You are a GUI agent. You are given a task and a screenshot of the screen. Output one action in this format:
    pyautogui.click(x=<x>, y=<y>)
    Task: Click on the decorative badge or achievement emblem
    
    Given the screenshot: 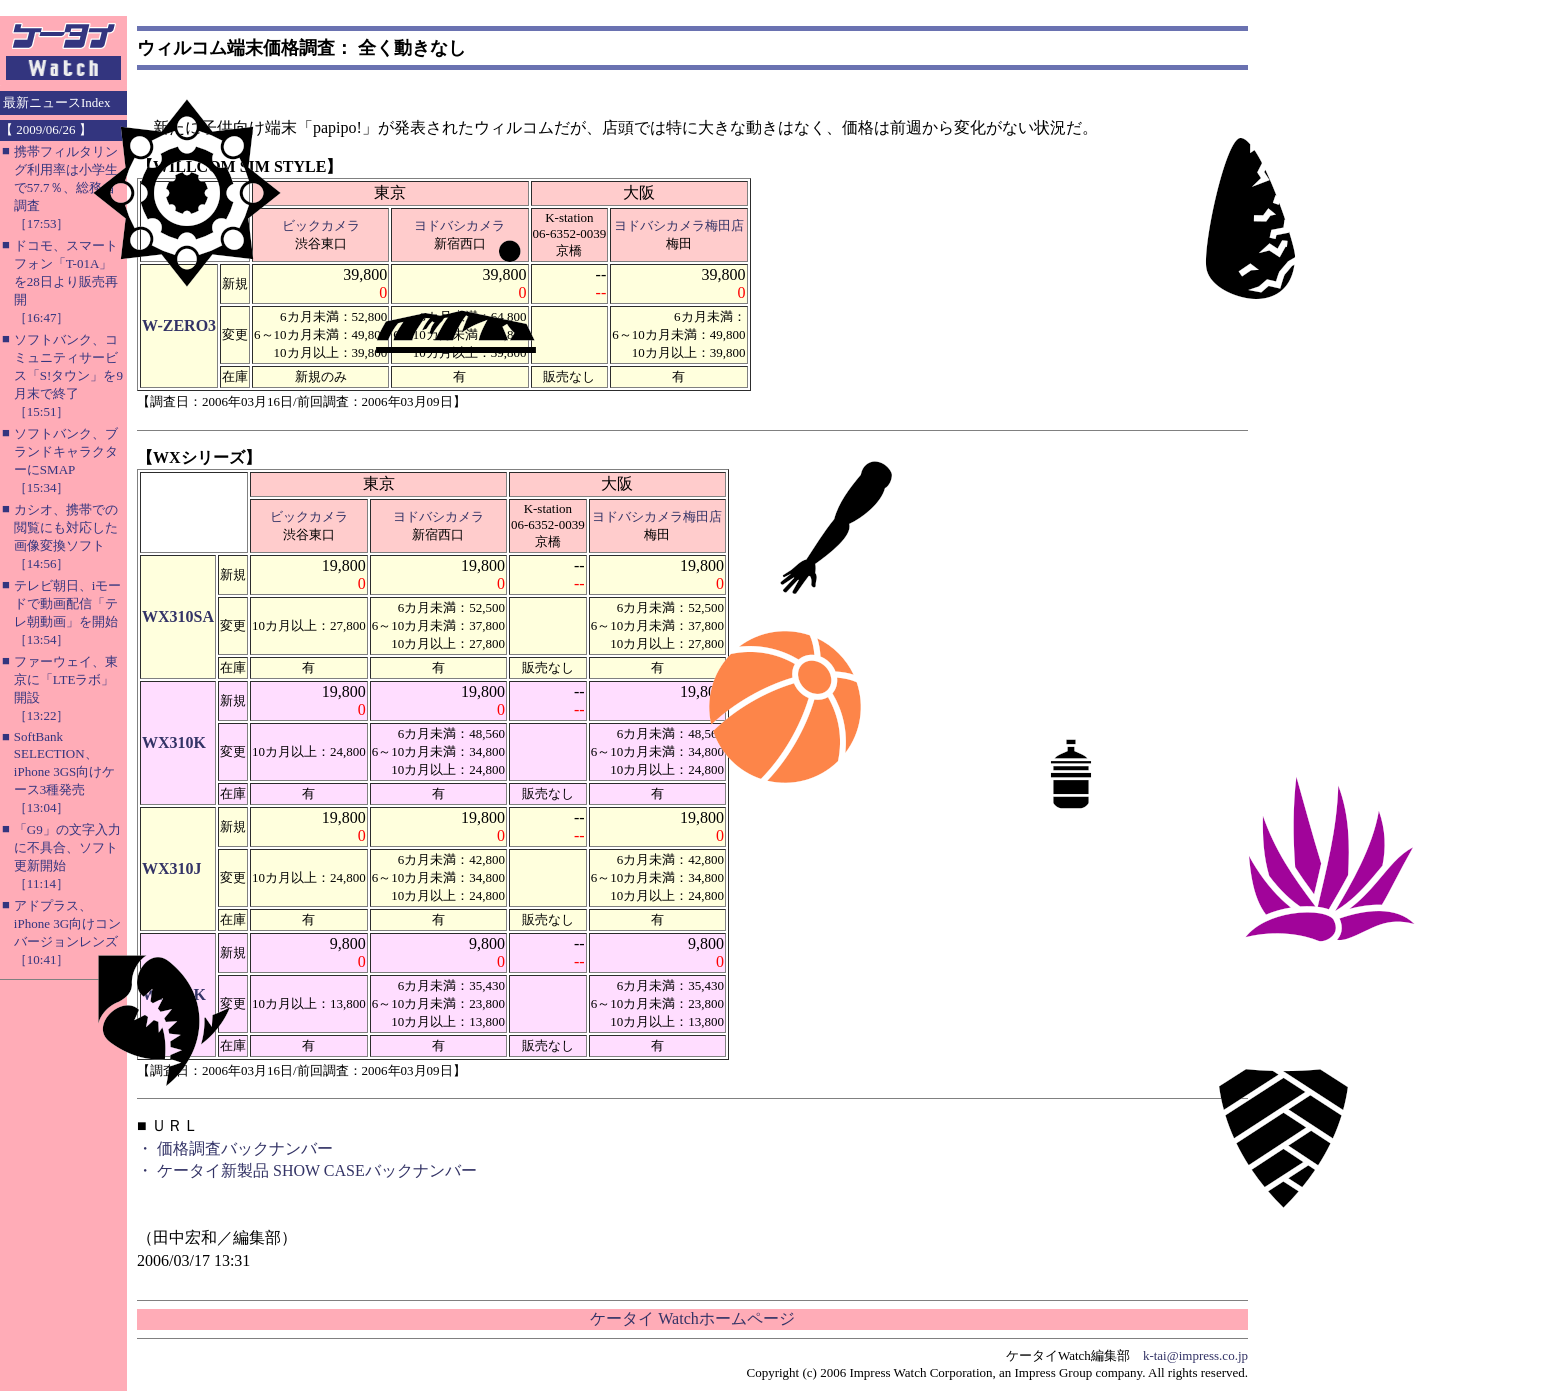 What is the action you would take?
    pyautogui.click(x=187, y=193)
    